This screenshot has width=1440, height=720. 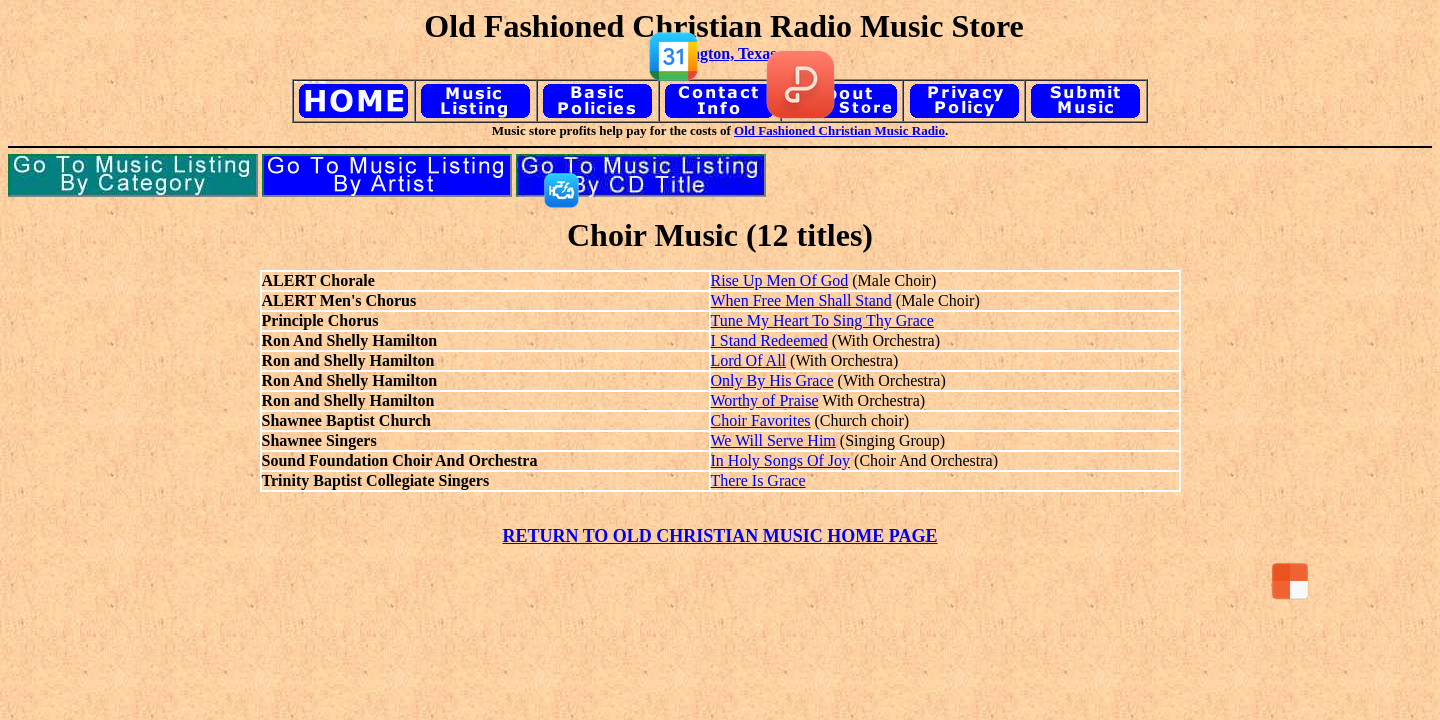 What do you see at coordinates (1290, 581) in the screenshot?
I see `switch to the bottom-right workspace` at bounding box center [1290, 581].